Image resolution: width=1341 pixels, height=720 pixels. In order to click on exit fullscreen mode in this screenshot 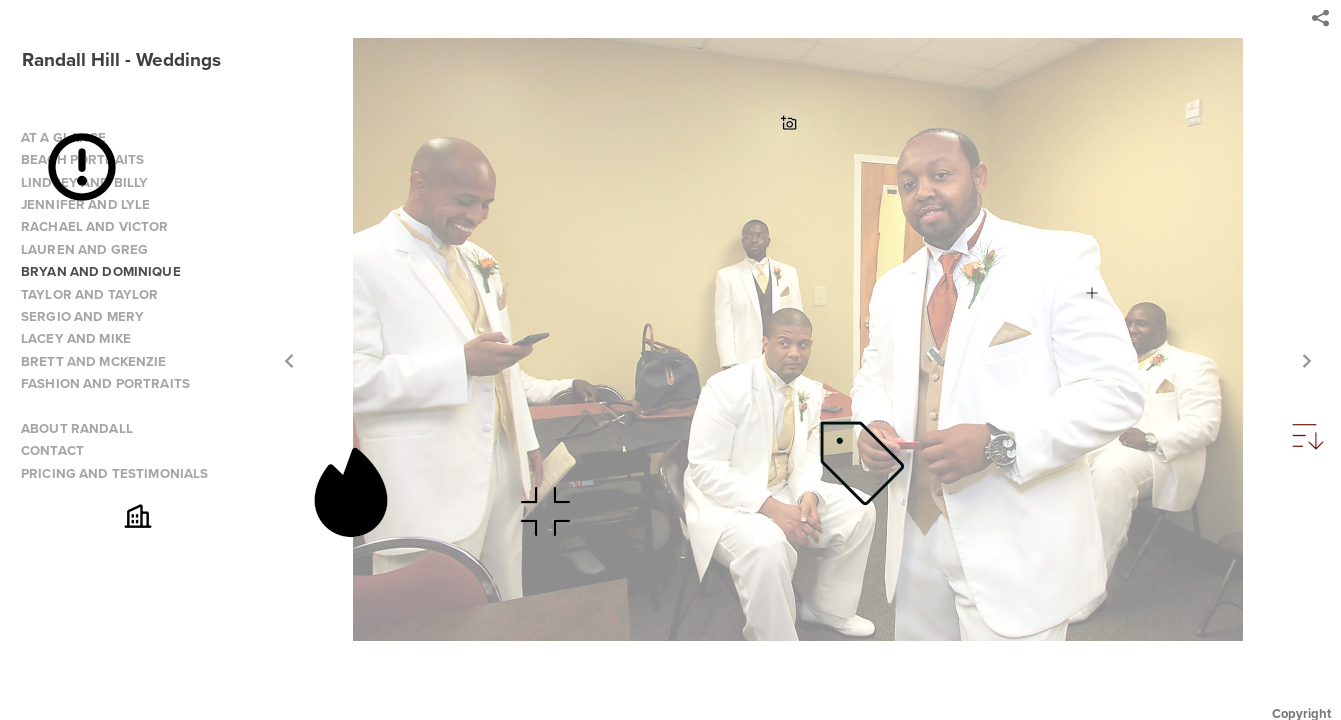, I will do `click(545, 511)`.